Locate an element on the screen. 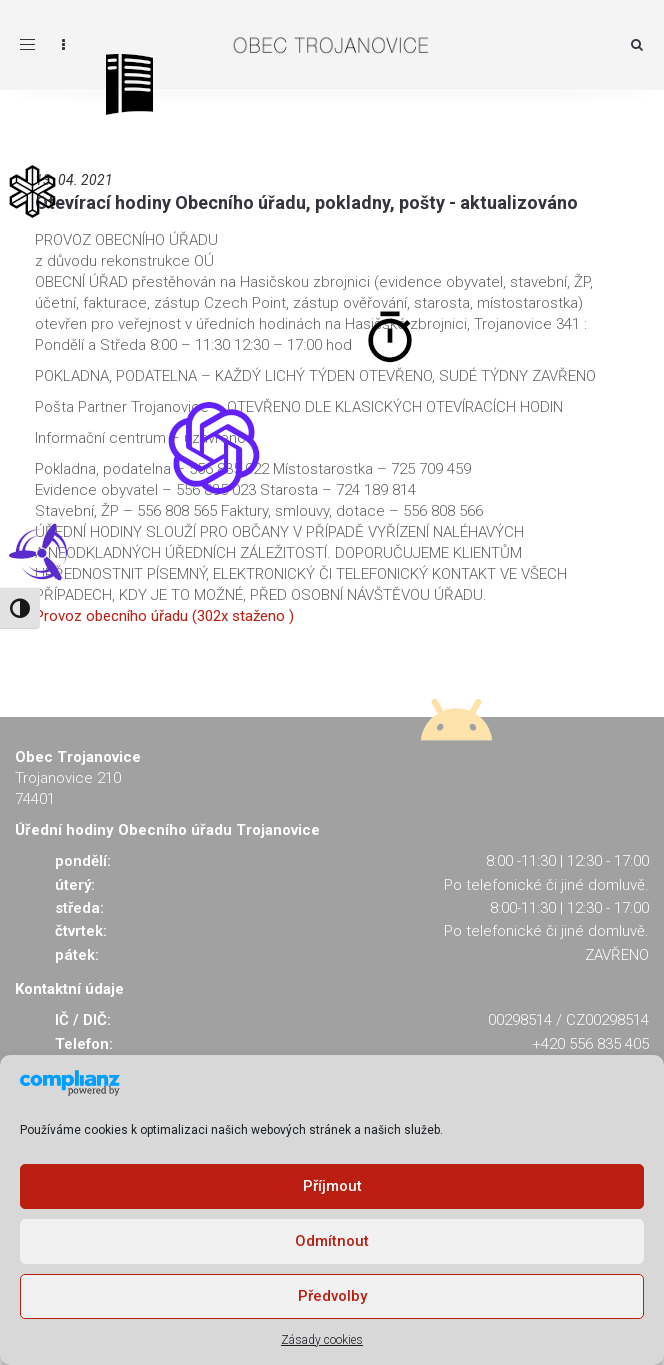 The image size is (664, 1365). access Read the Docs documentation platform is located at coordinates (129, 84).